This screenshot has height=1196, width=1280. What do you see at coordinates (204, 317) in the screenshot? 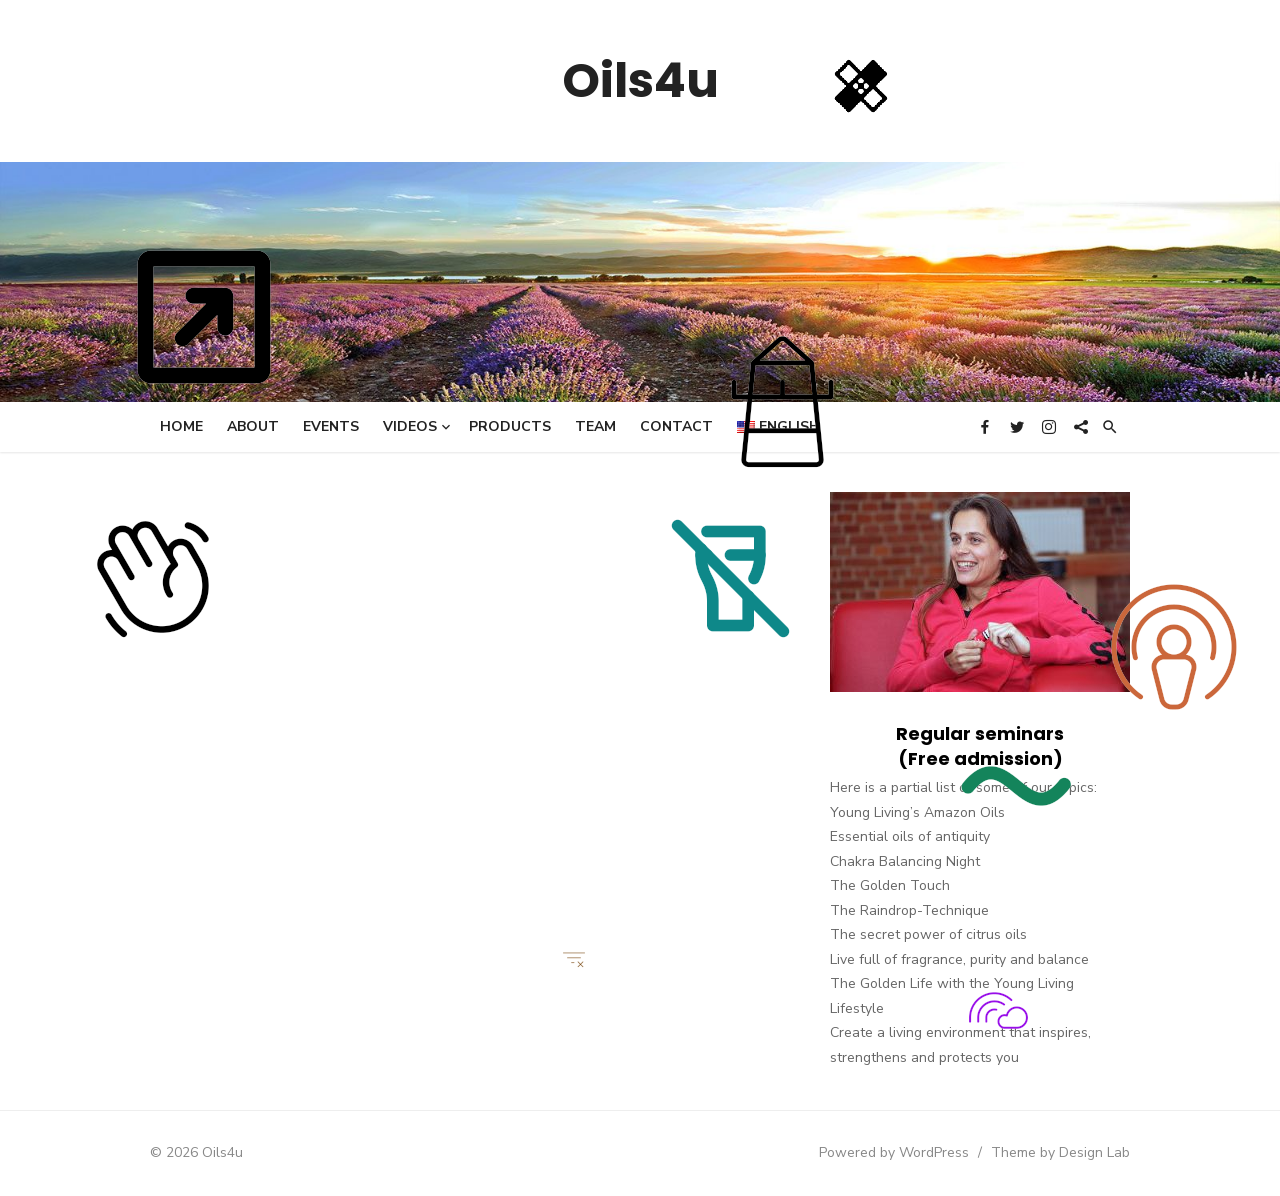
I see `open link in new window` at bounding box center [204, 317].